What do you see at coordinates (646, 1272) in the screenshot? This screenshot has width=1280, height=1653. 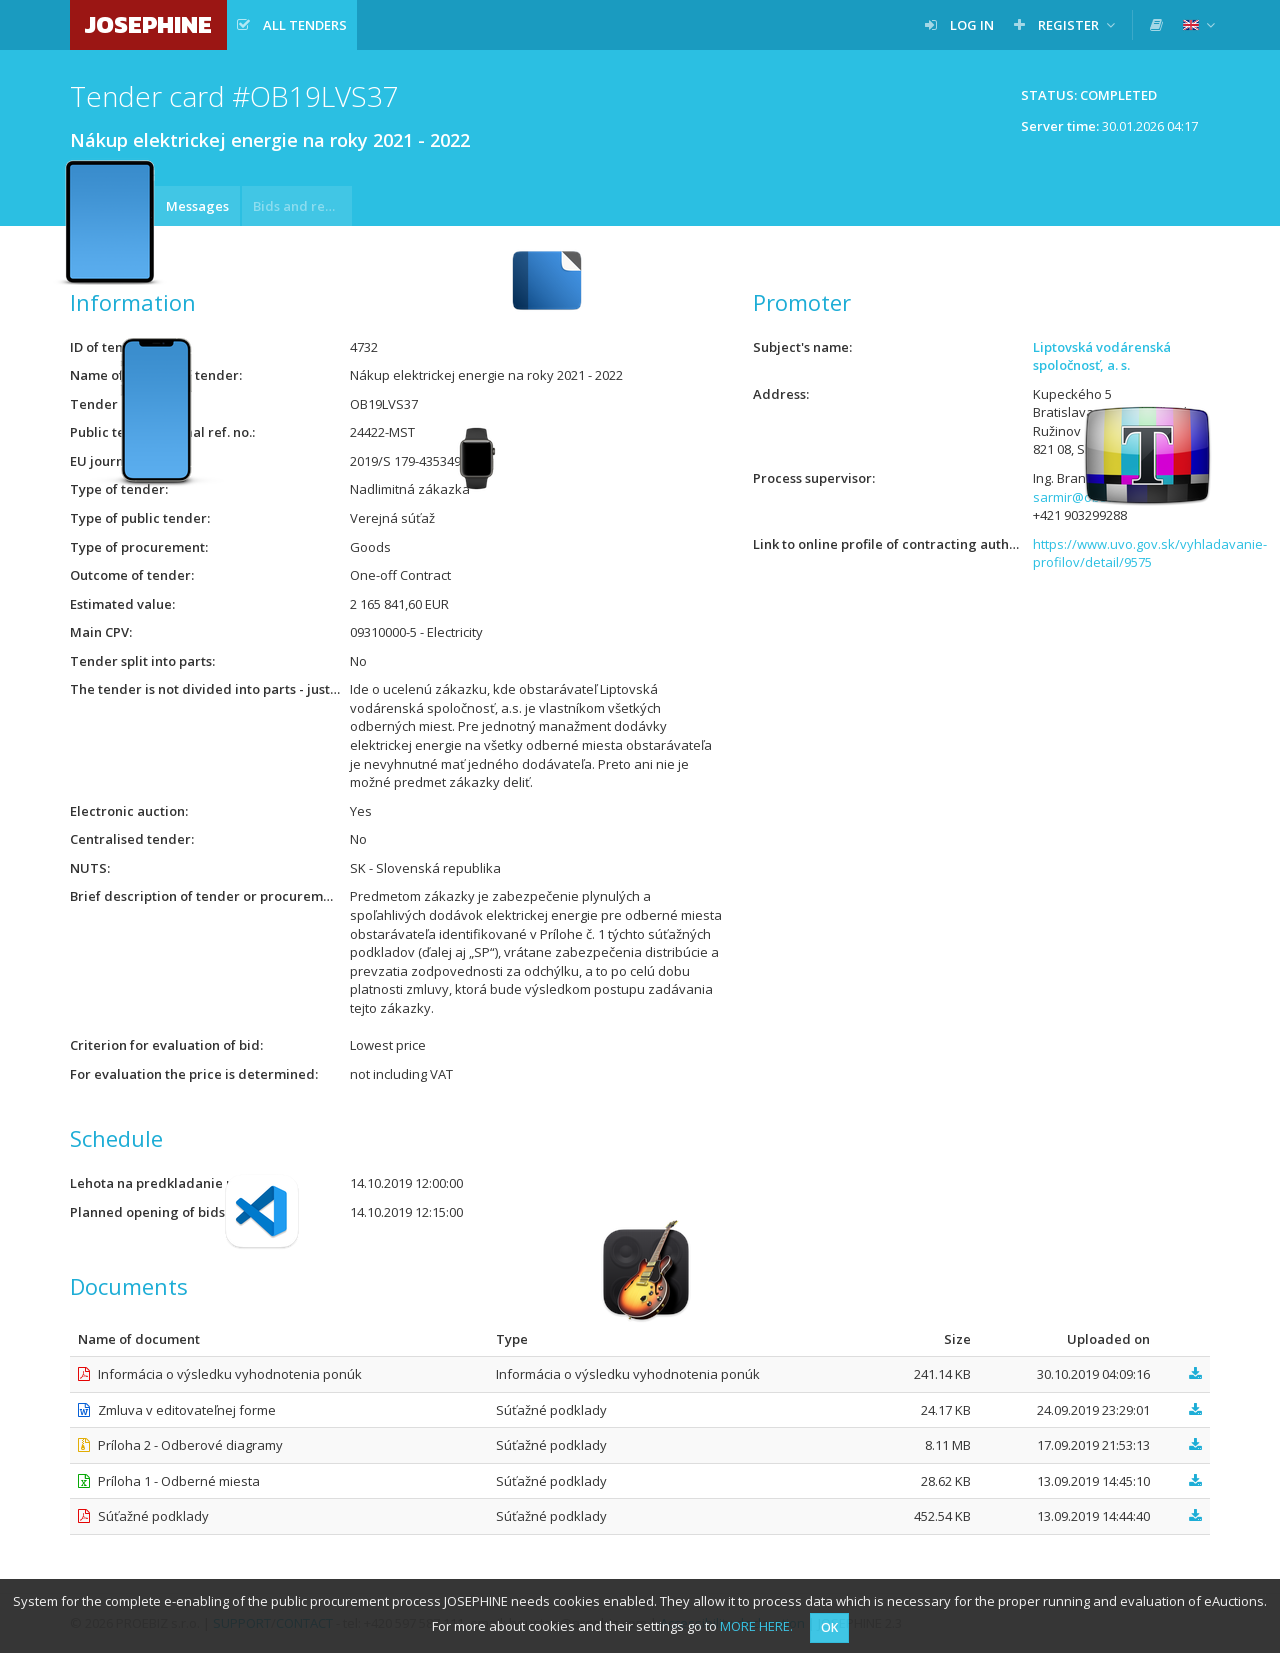 I see `open GarageBand music creation app` at bounding box center [646, 1272].